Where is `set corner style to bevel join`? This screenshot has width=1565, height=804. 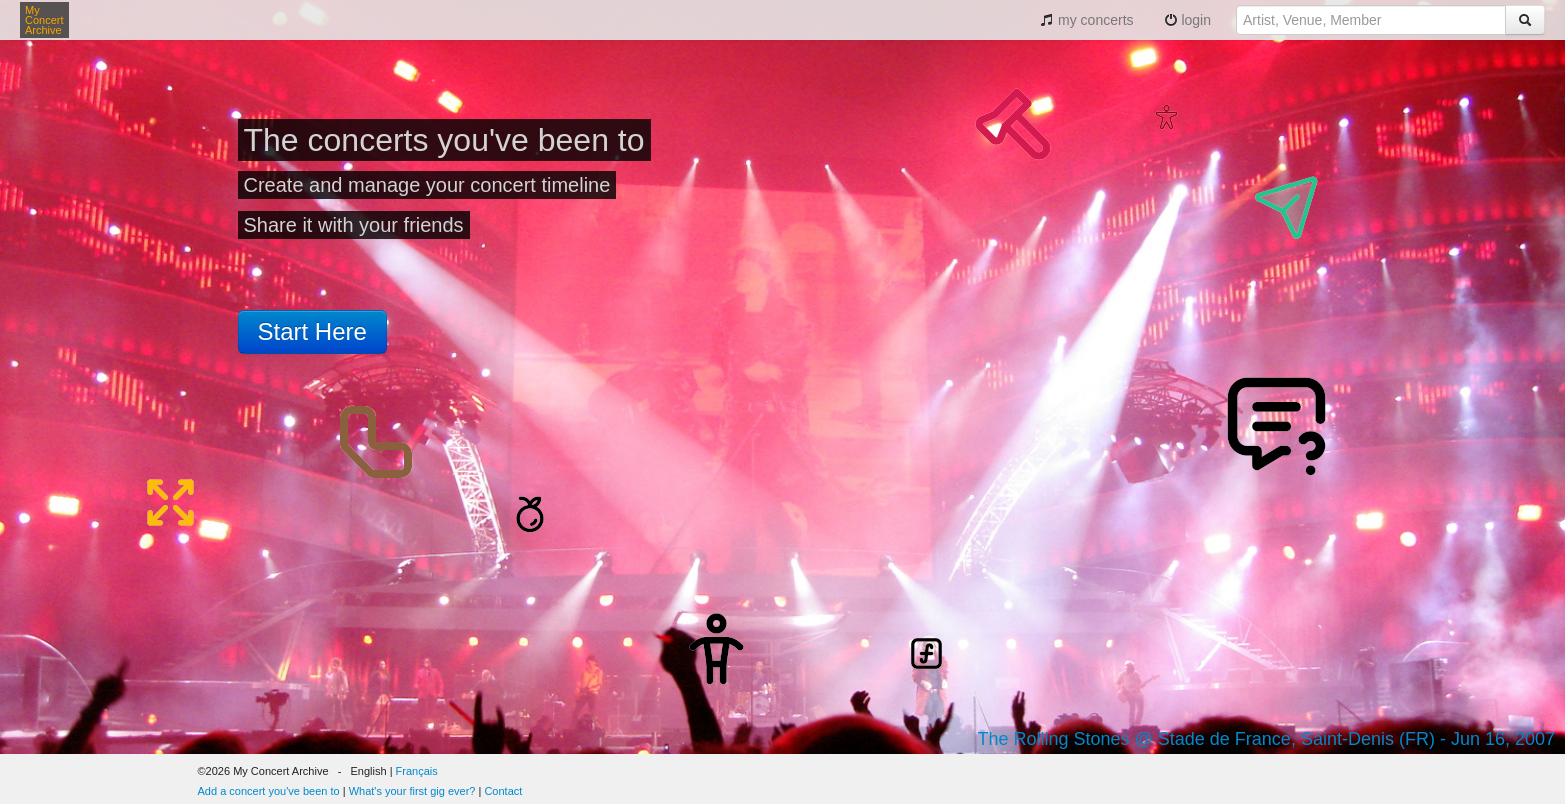
set corner style to bevel join is located at coordinates (376, 442).